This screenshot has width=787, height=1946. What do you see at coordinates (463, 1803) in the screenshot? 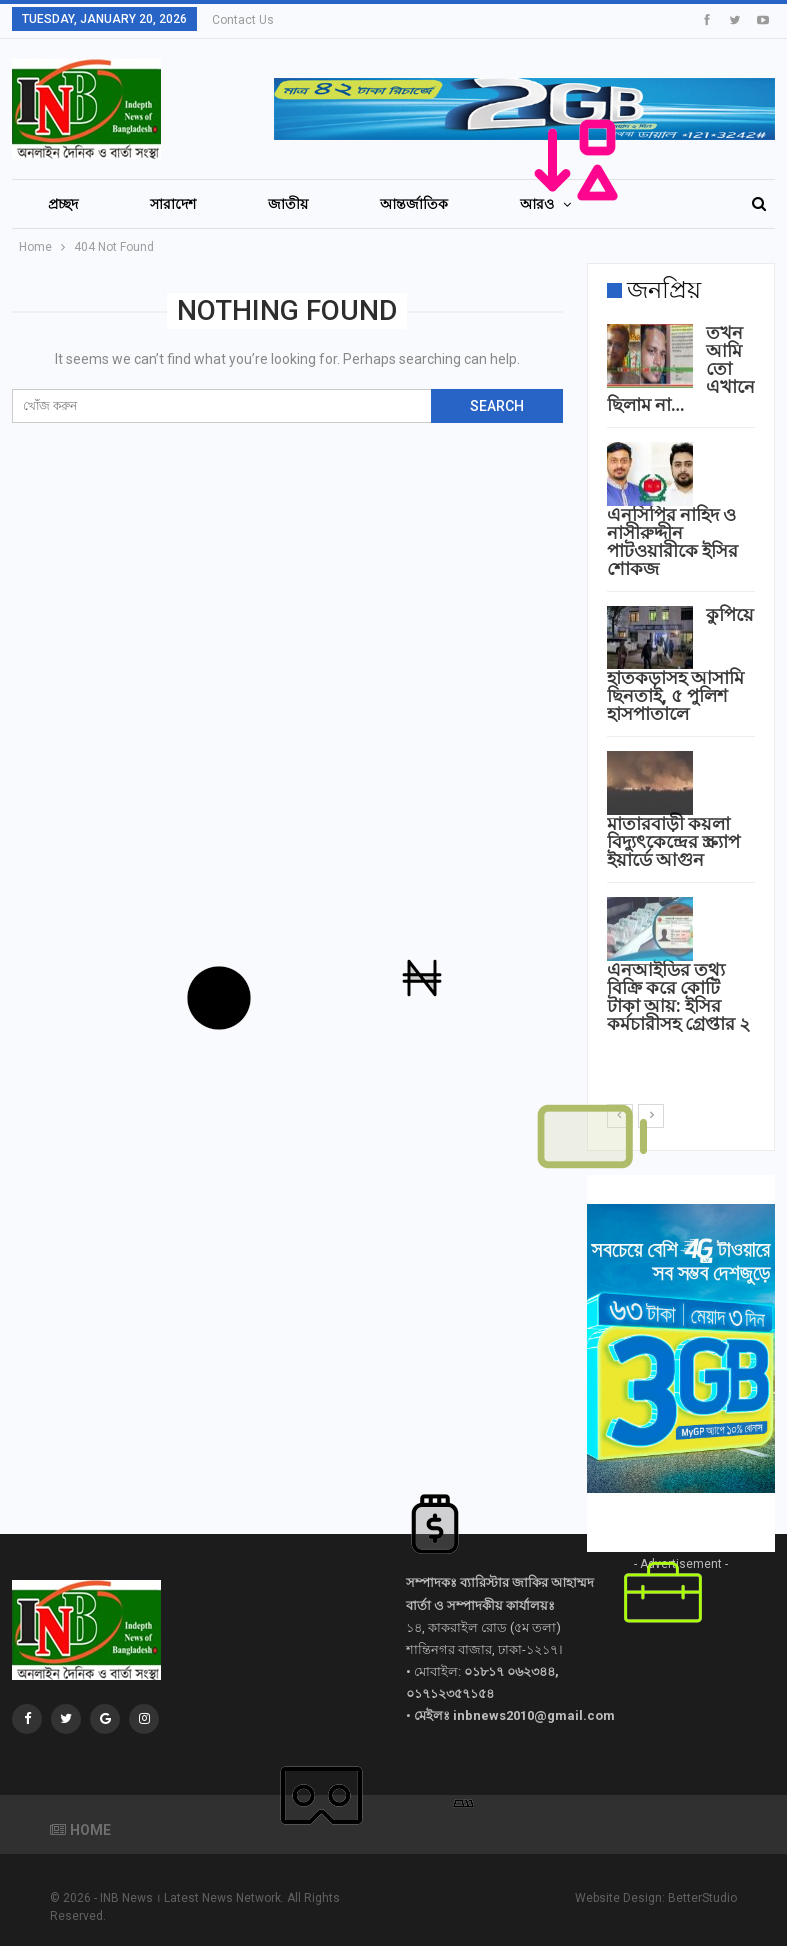
I see `switch between open browser tabs` at bounding box center [463, 1803].